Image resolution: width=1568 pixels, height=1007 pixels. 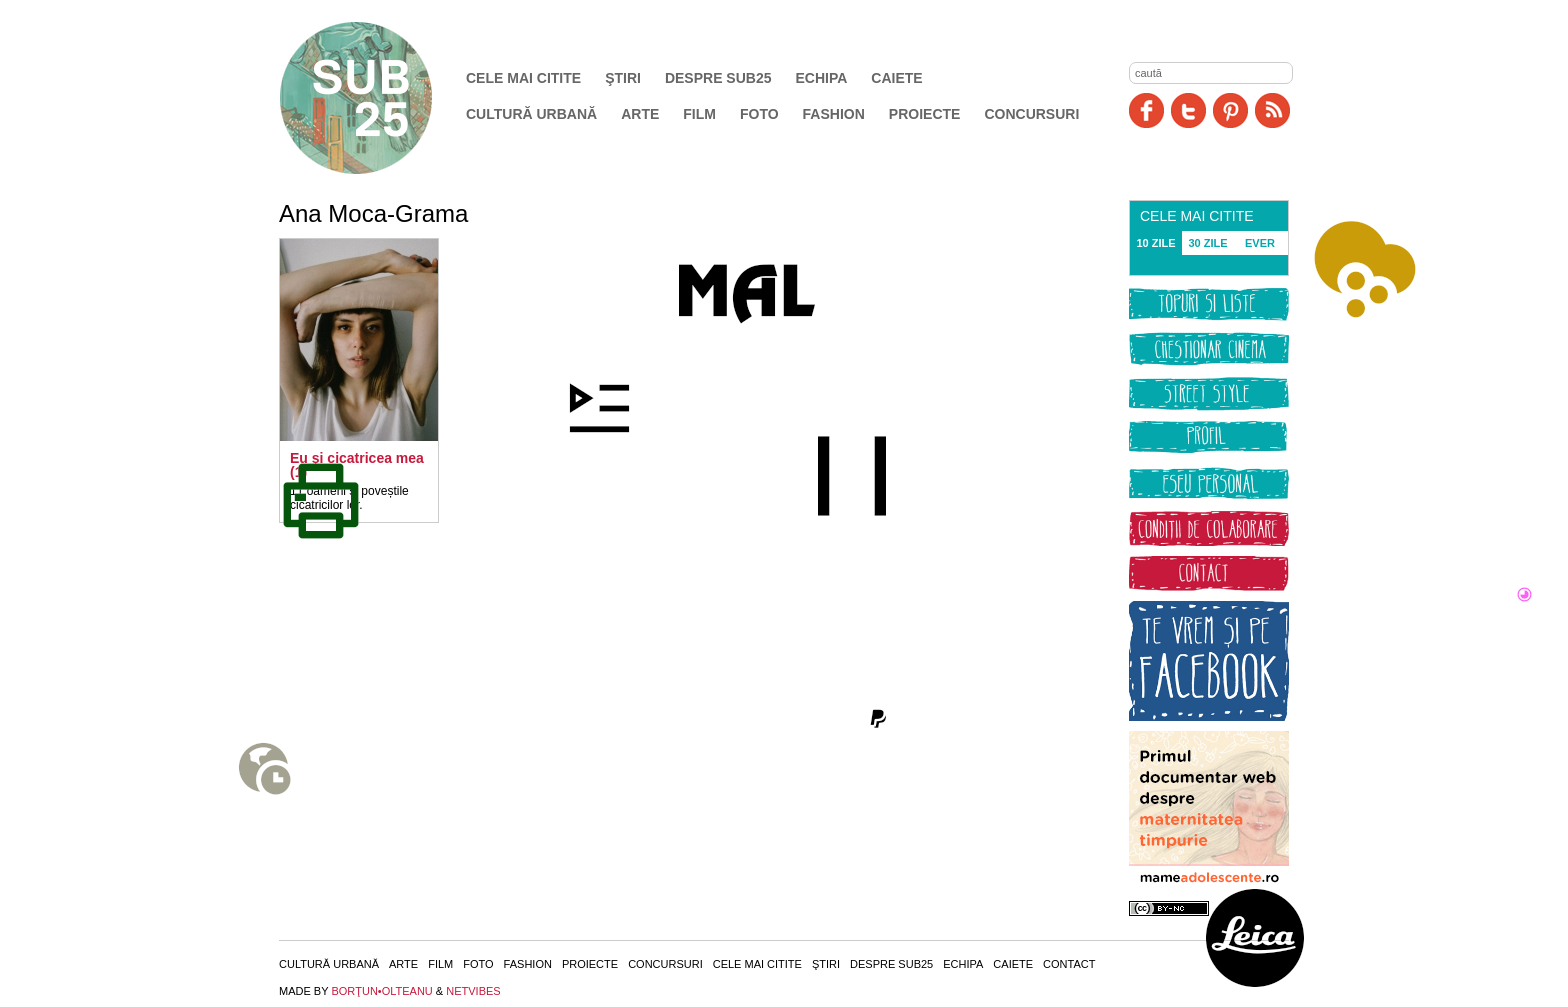 What do you see at coordinates (878, 718) in the screenshot?
I see `pay with PayPal` at bounding box center [878, 718].